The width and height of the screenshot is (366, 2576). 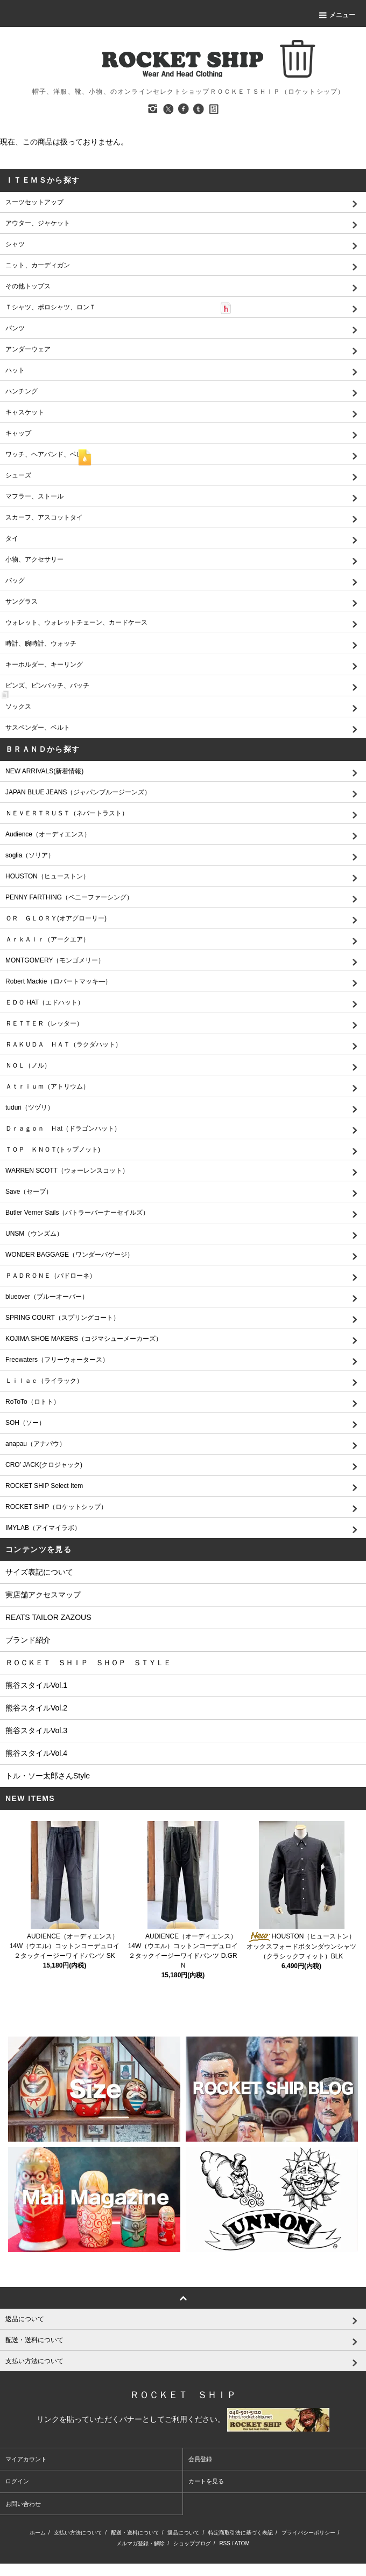 What do you see at coordinates (299, 59) in the screenshot?
I see `clear file history` at bounding box center [299, 59].